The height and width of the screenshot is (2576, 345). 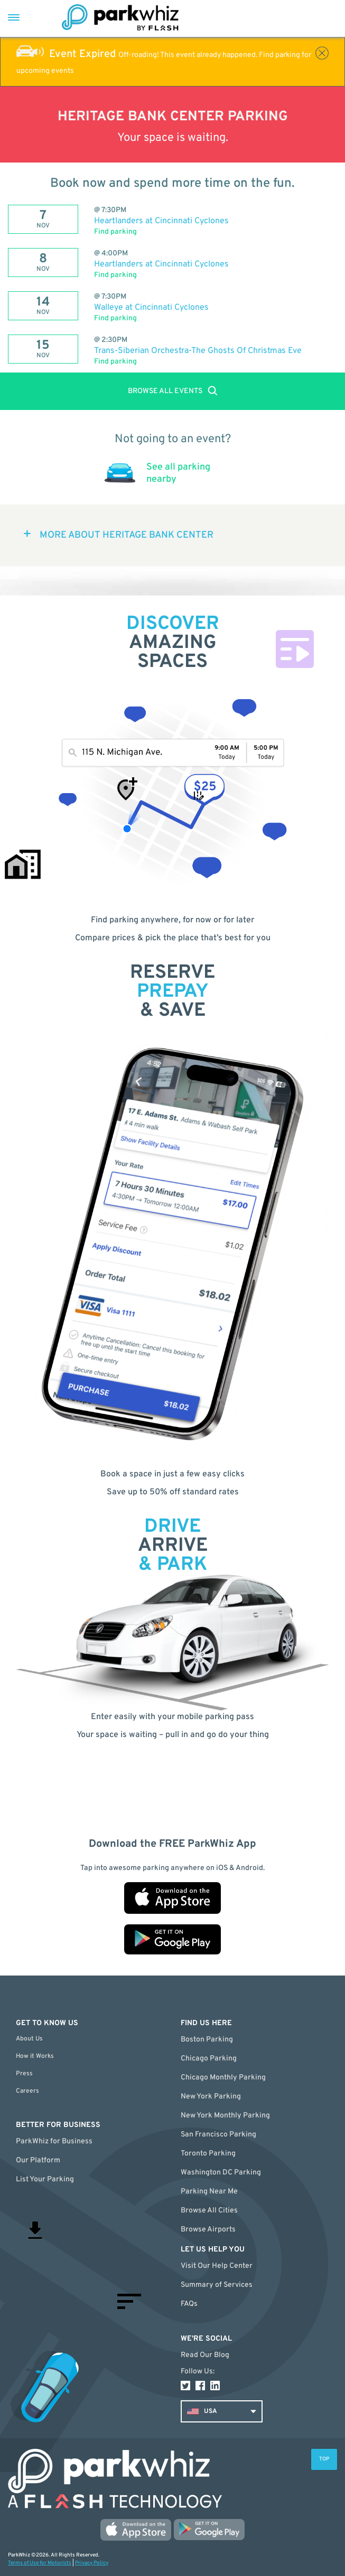 What do you see at coordinates (35, 2230) in the screenshot?
I see `download a file or content` at bounding box center [35, 2230].